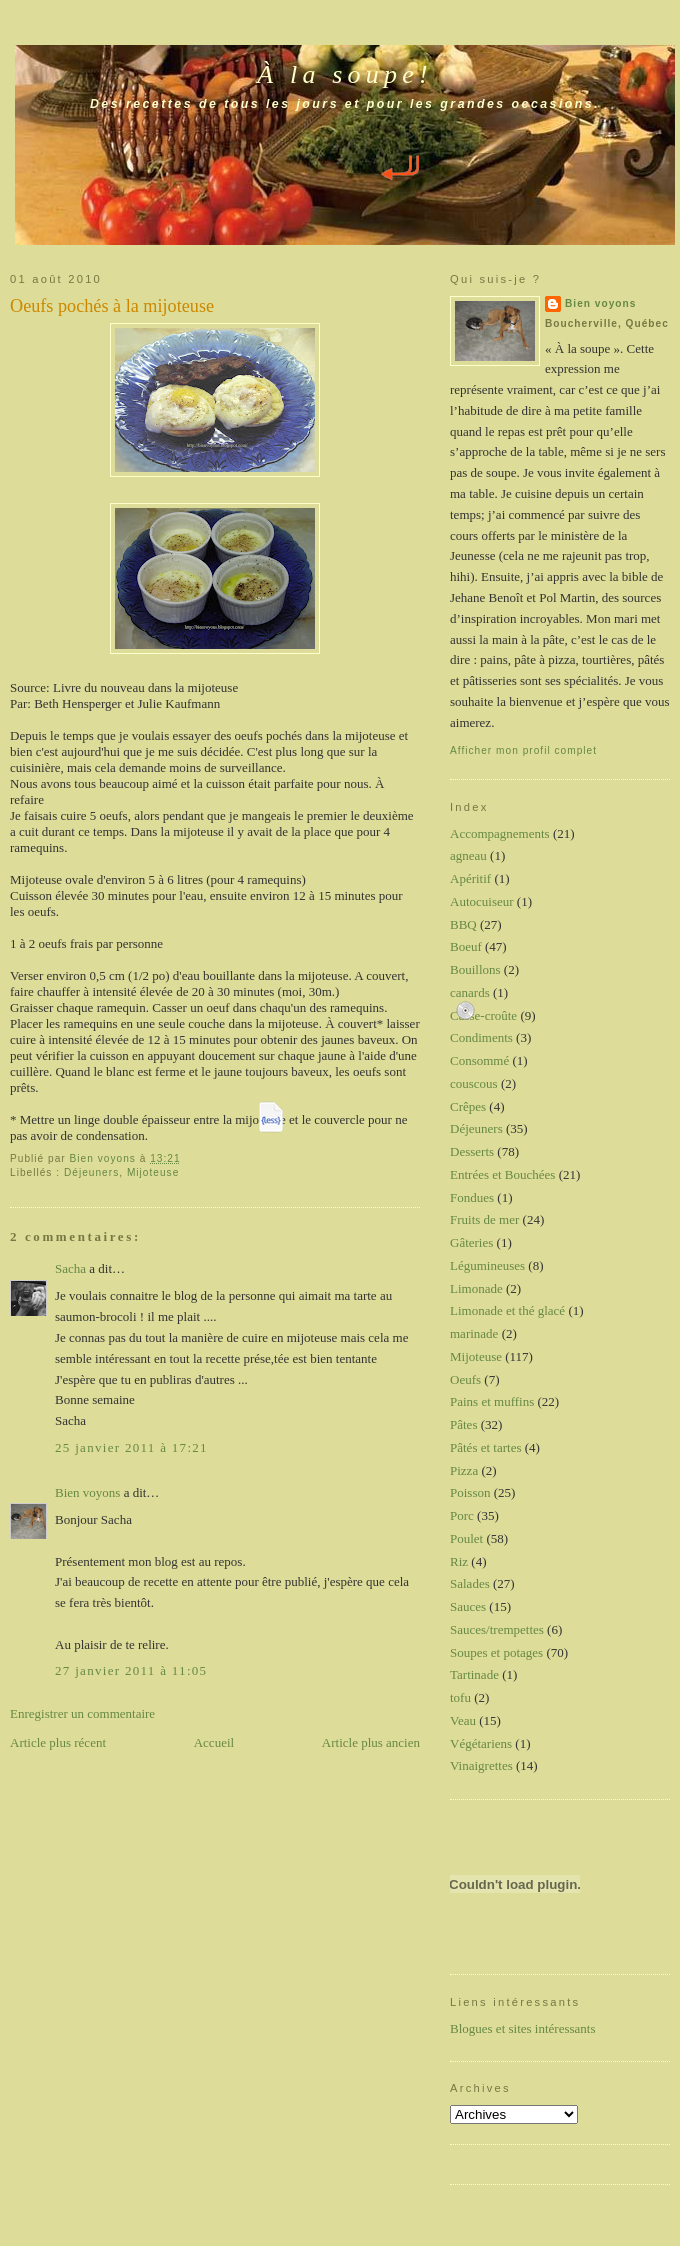 The width and height of the screenshot is (680, 2246). I want to click on indicates a DVD-RAM disc or optical media device, so click(465, 1010).